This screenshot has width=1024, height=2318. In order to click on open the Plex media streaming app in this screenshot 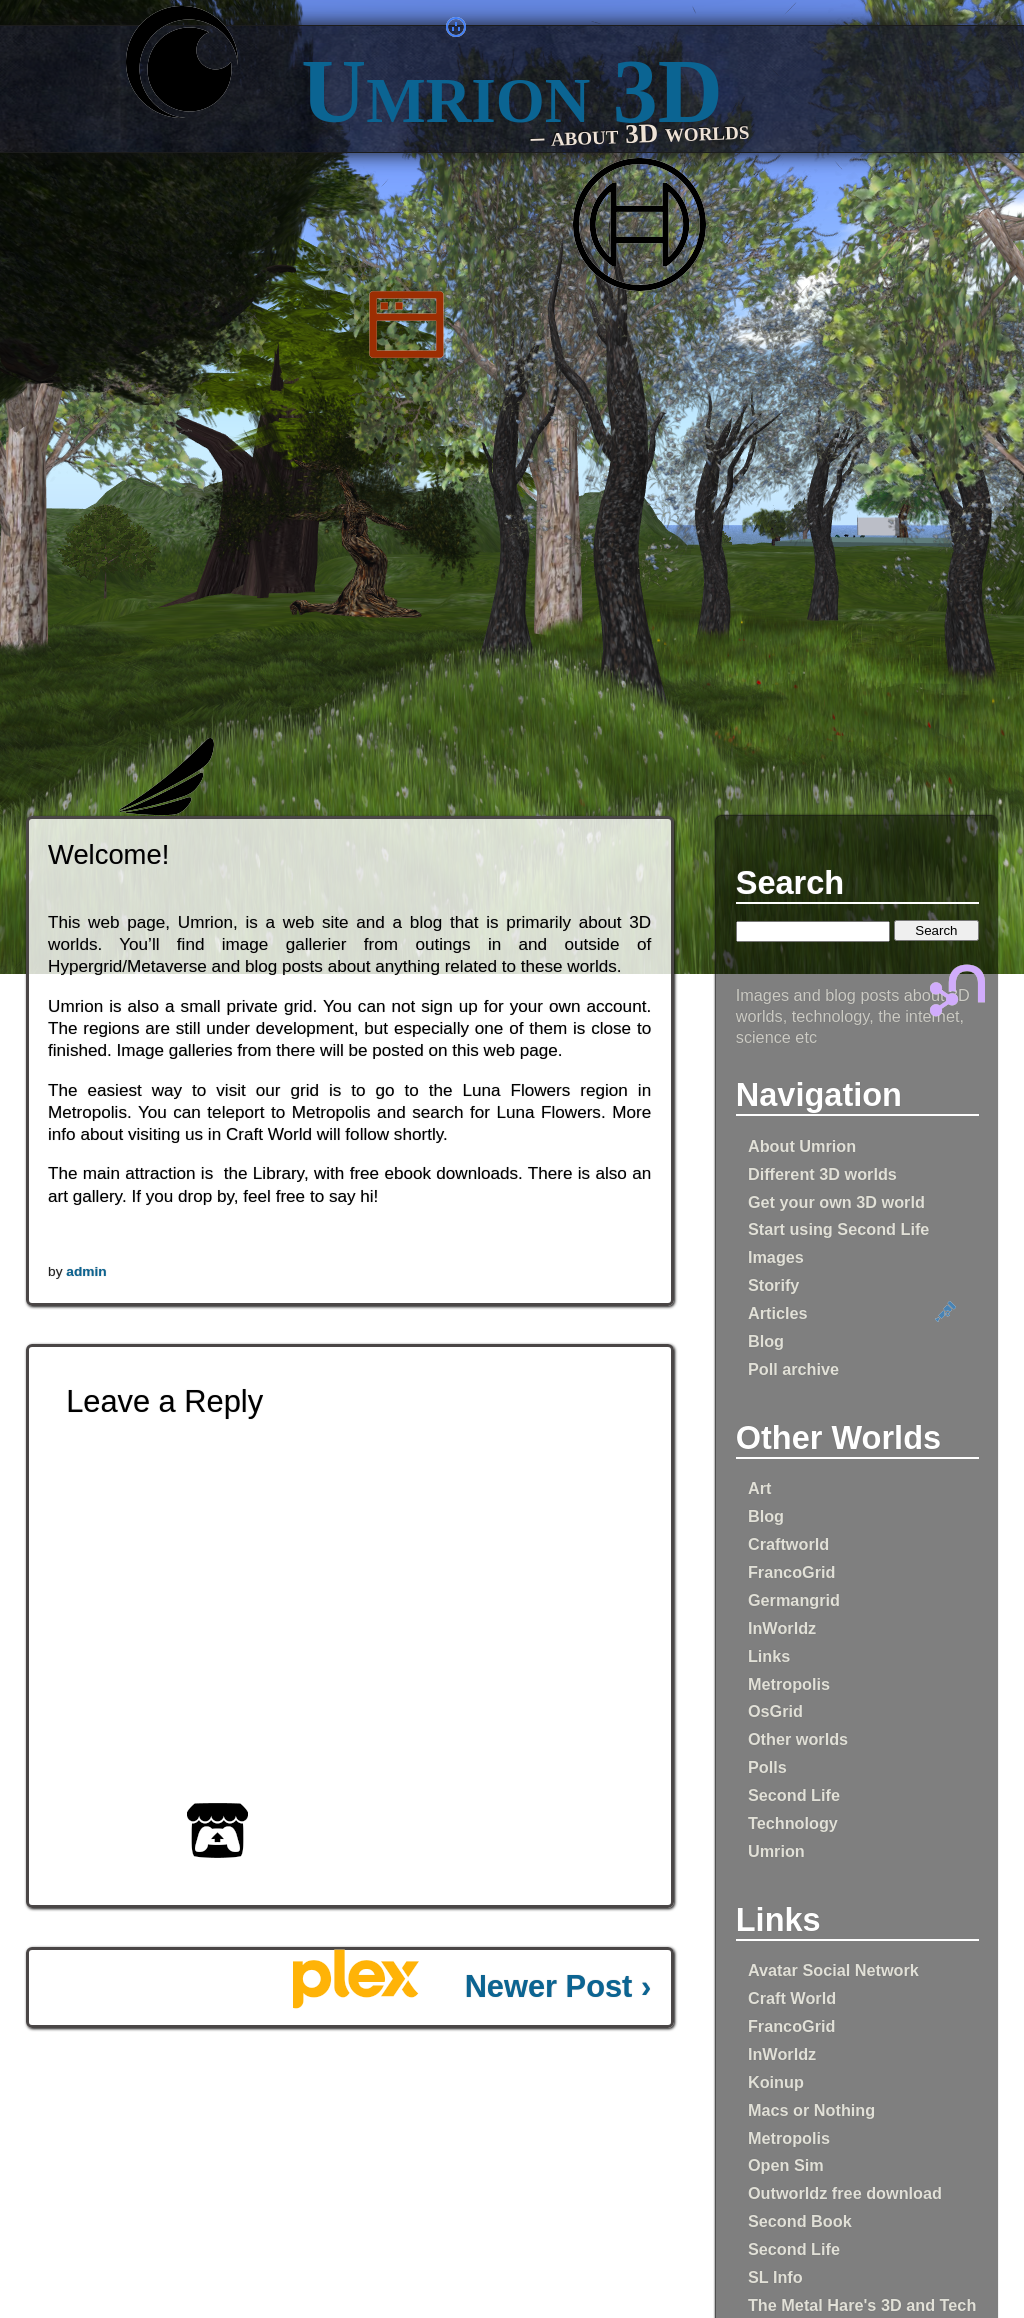, I will do `click(356, 1979)`.